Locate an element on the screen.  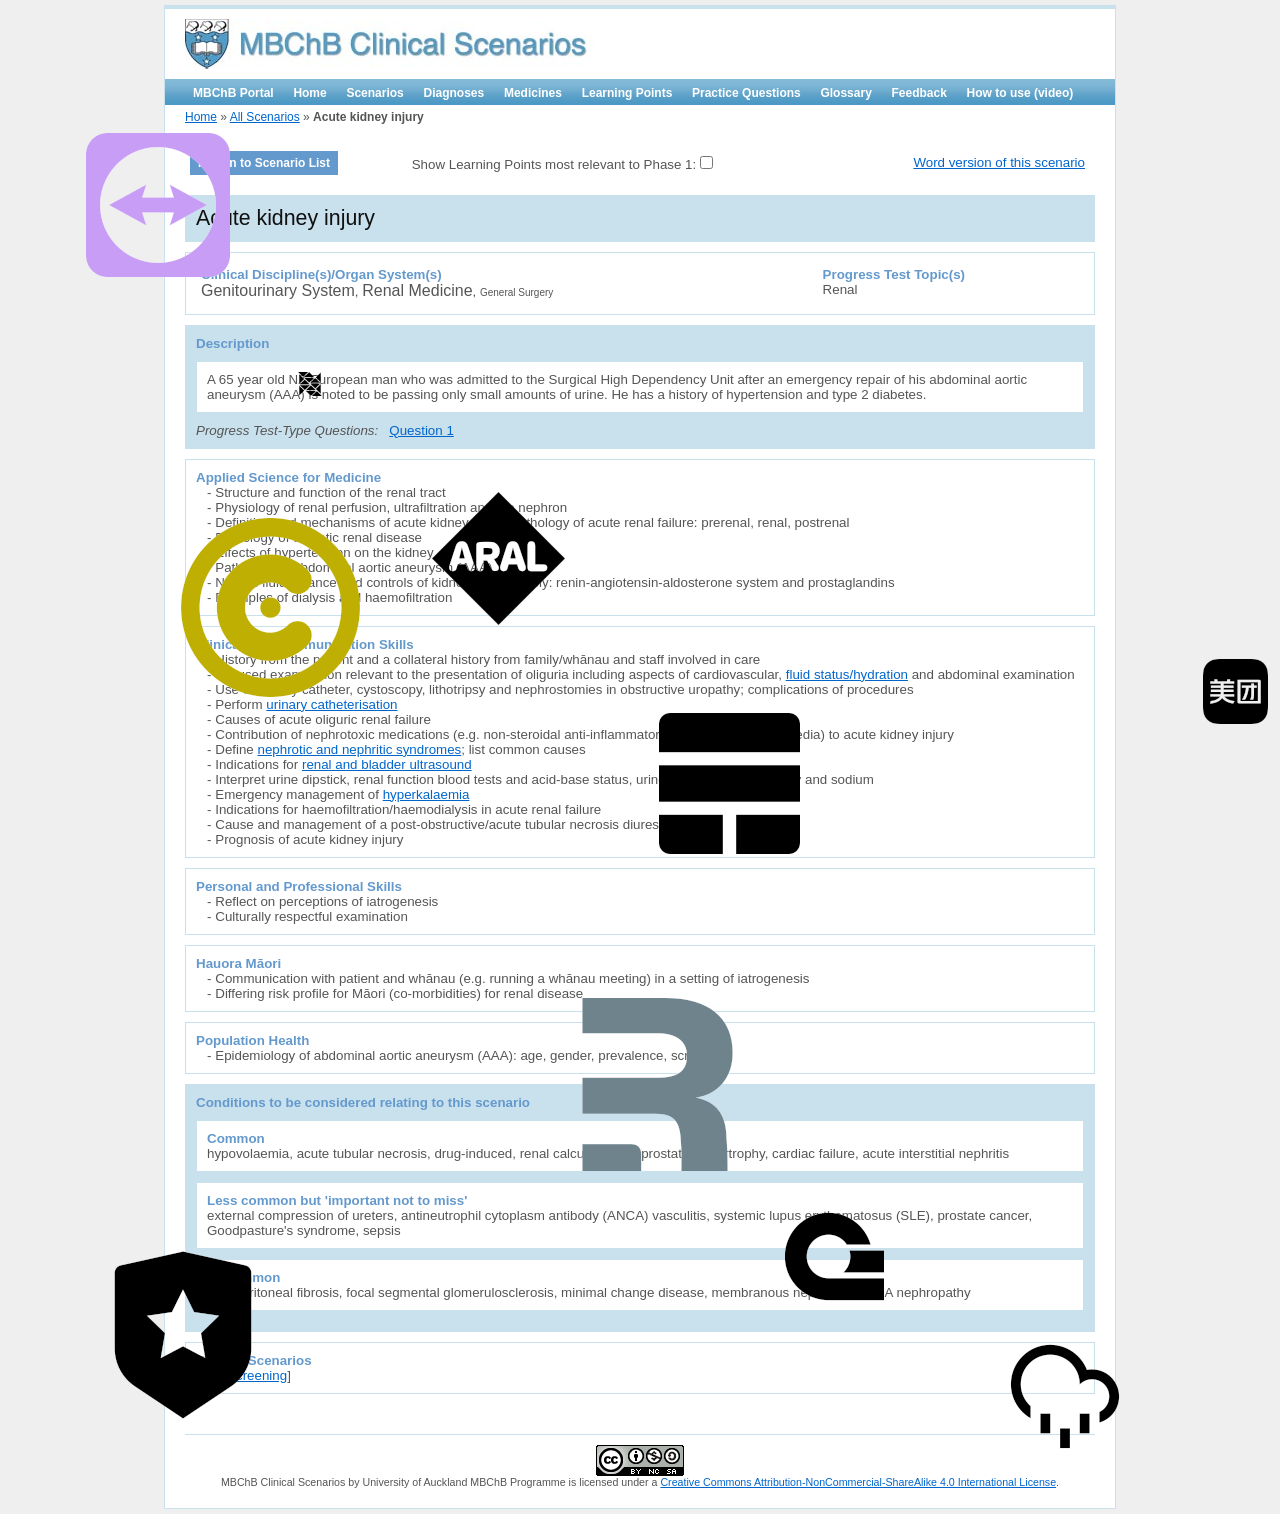
link to Appwrite backend services is located at coordinates (834, 1256).